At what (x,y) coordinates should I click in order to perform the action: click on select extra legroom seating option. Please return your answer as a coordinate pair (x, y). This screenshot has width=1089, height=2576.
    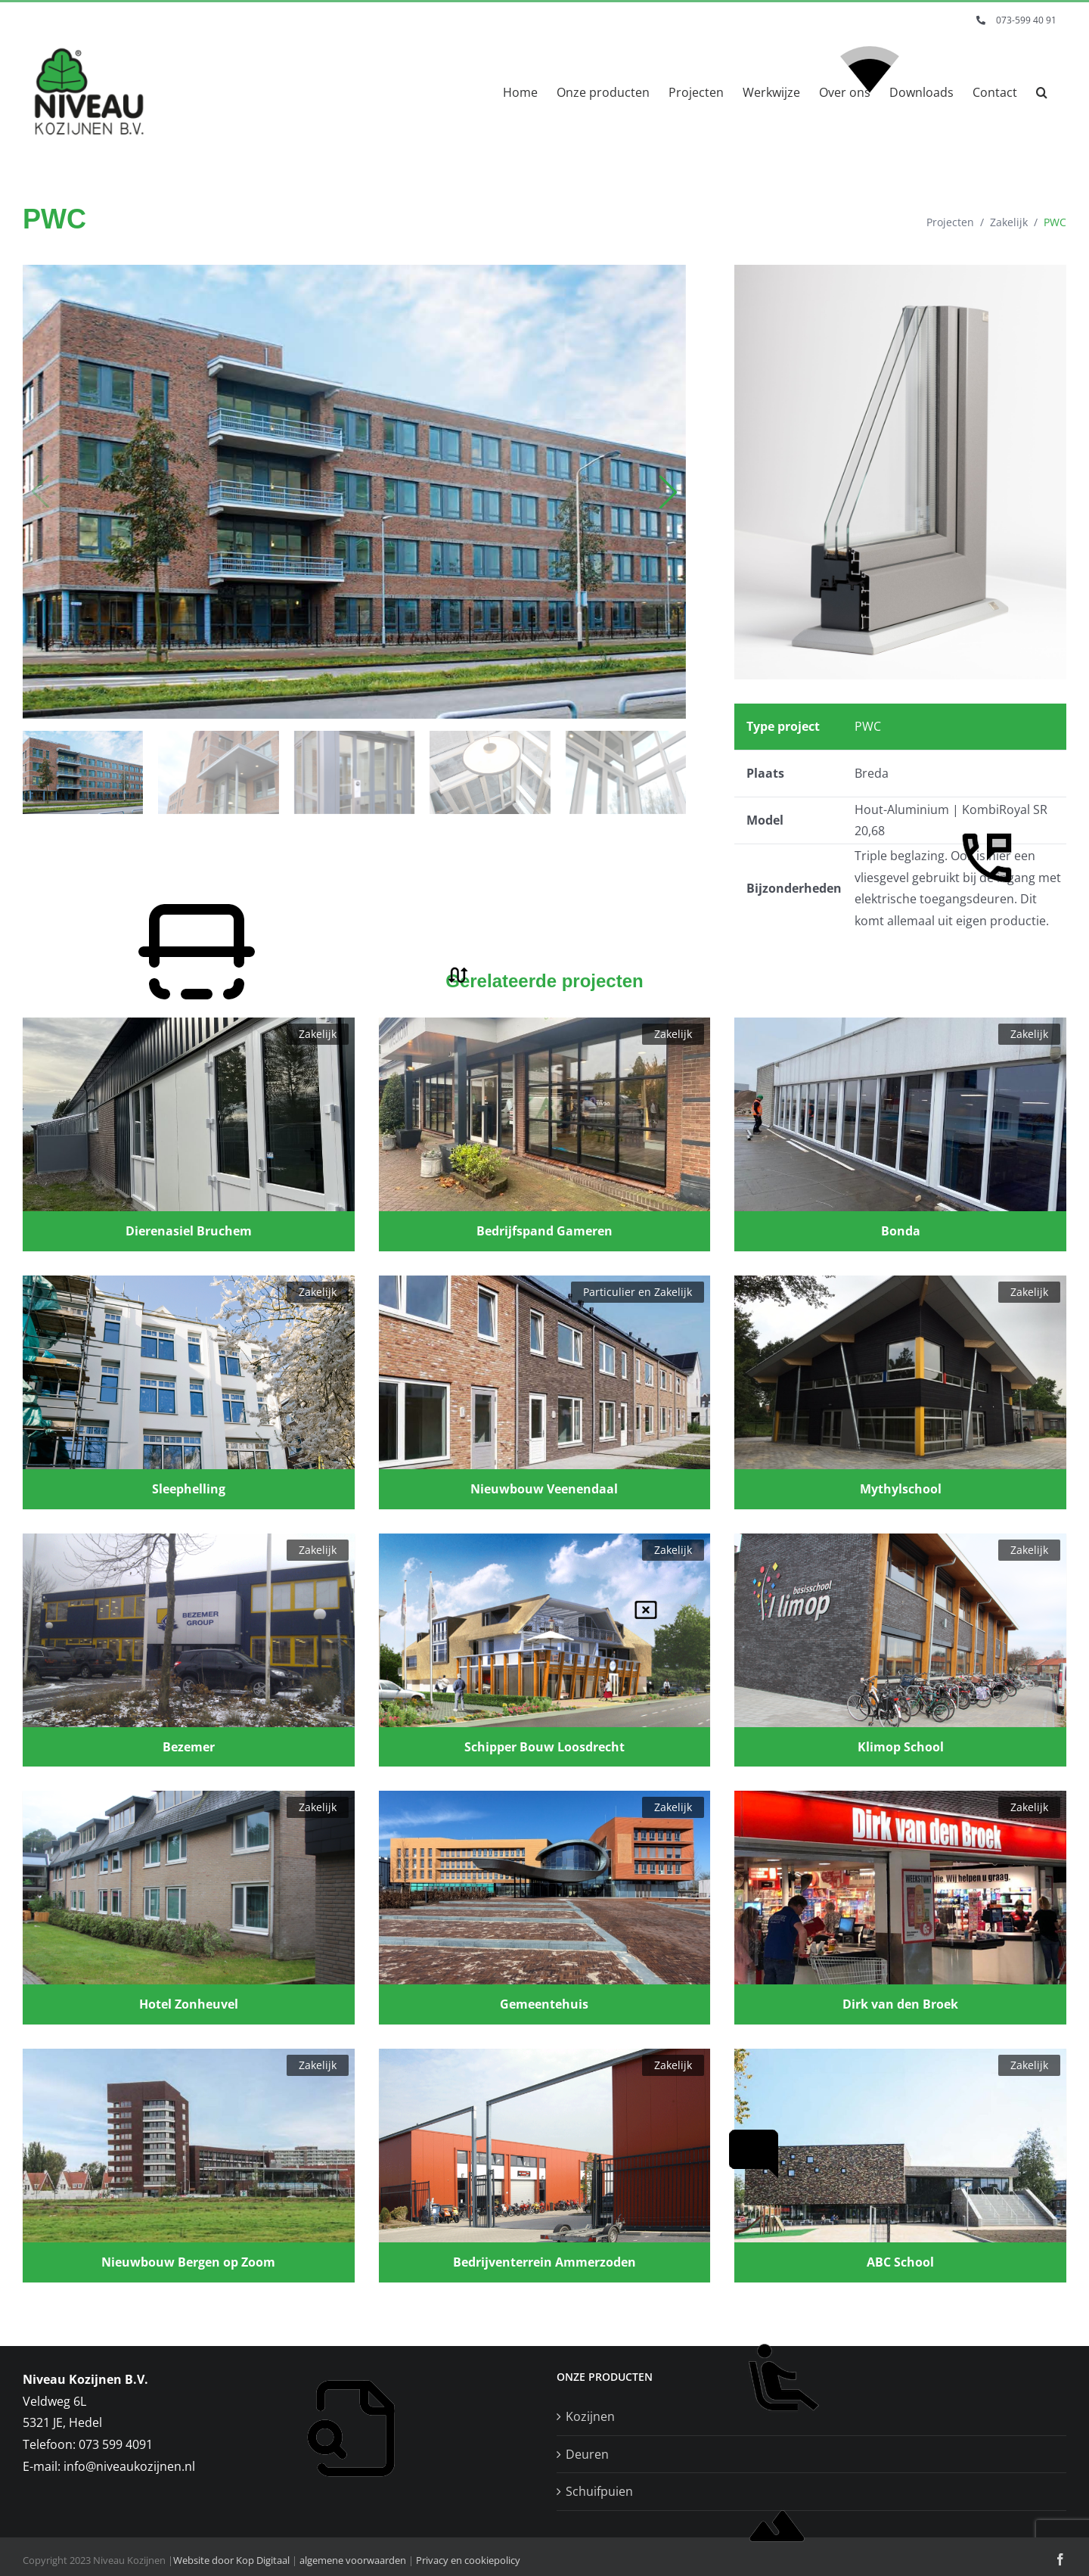
    Looking at the image, I should click on (783, 2379).